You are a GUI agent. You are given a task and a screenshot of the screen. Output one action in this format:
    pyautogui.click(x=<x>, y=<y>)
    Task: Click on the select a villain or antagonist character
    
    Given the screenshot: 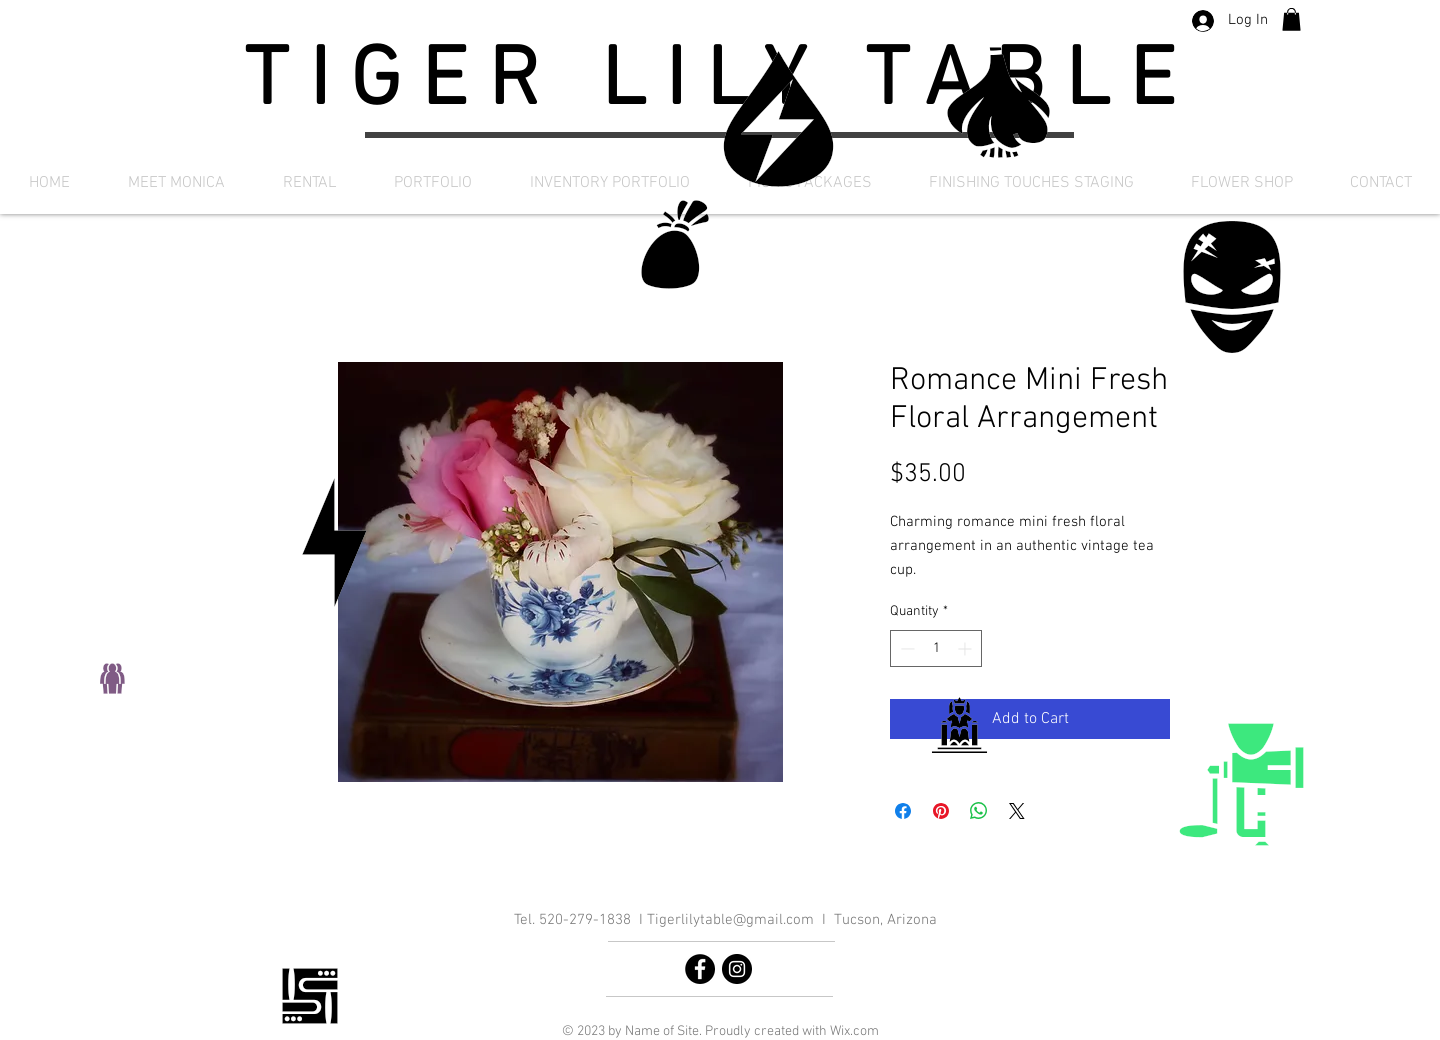 What is the action you would take?
    pyautogui.click(x=1232, y=287)
    